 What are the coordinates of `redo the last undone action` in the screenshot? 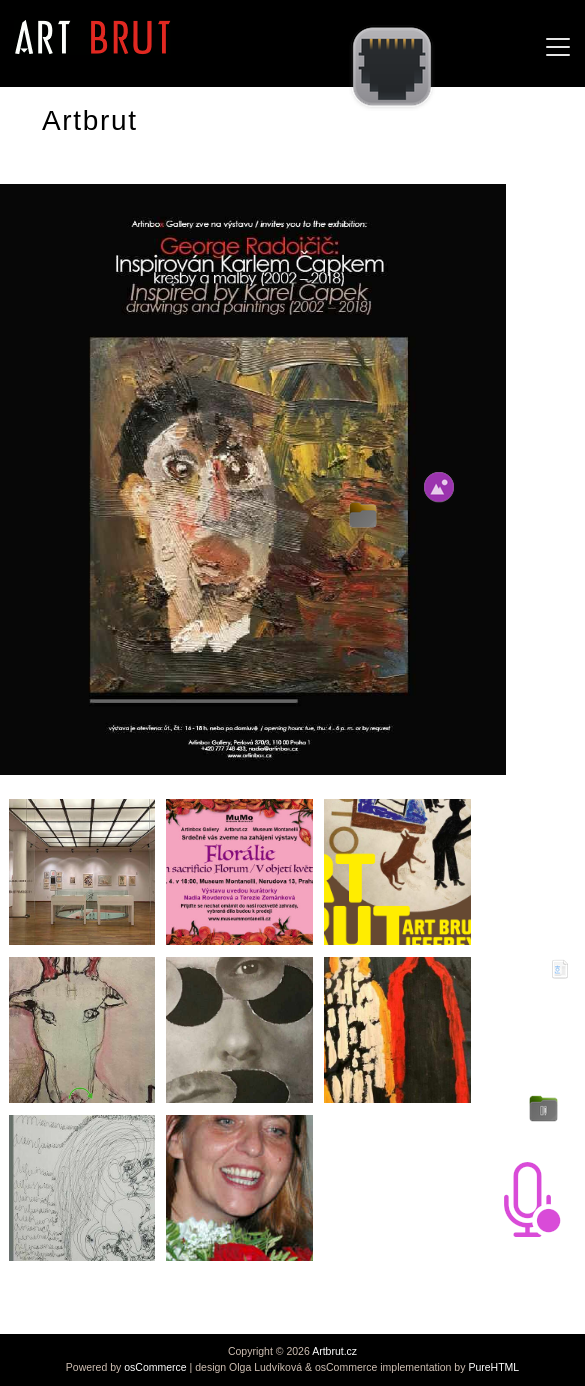 It's located at (80, 1093).